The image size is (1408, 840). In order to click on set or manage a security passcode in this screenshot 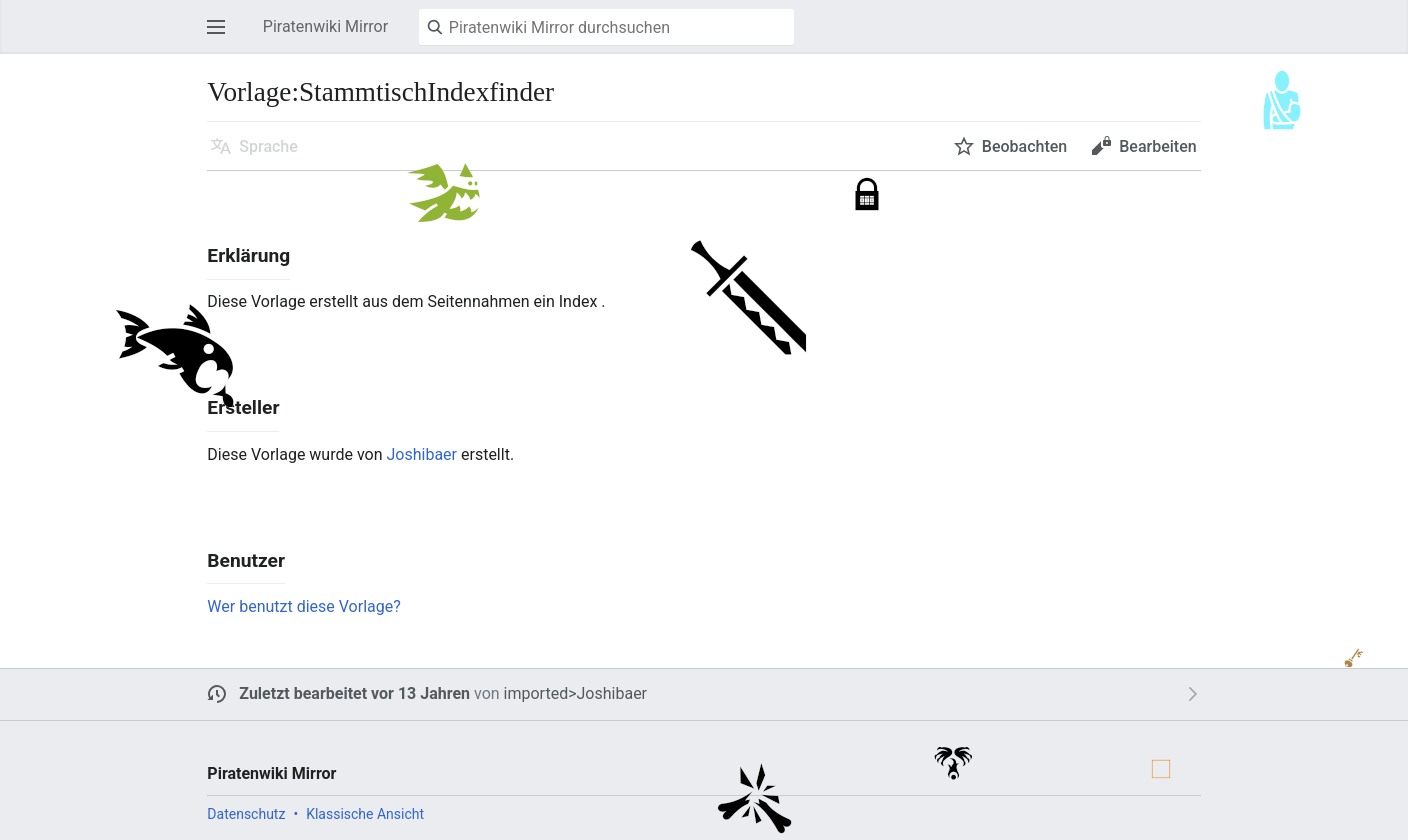, I will do `click(867, 194)`.